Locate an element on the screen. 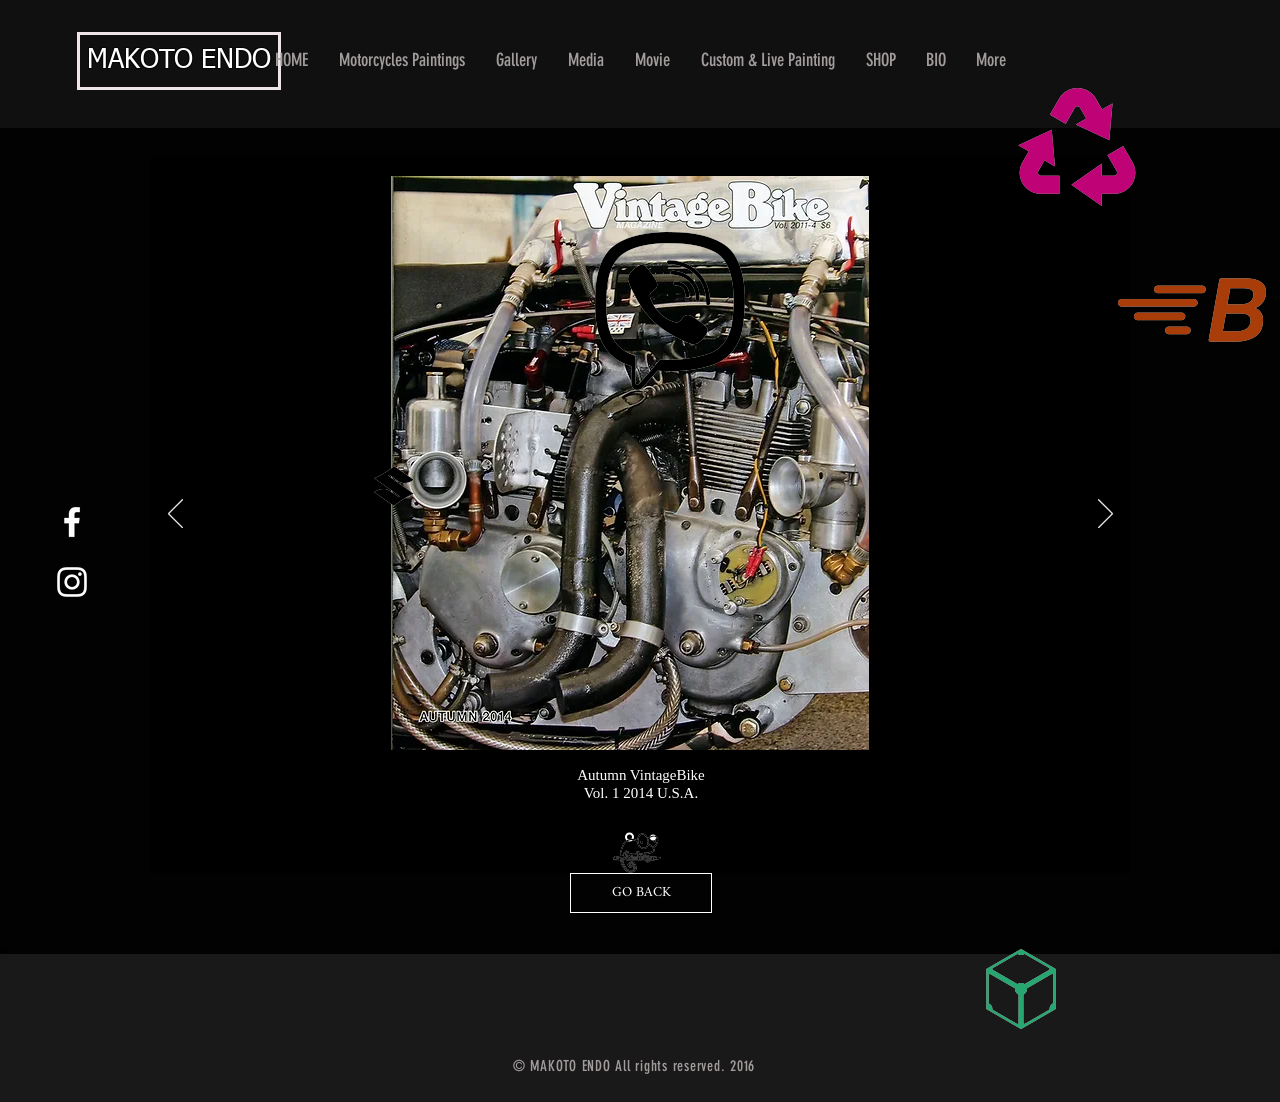 The image size is (1280, 1102). BlazeMeter logo - performance testing platform is located at coordinates (1192, 310).